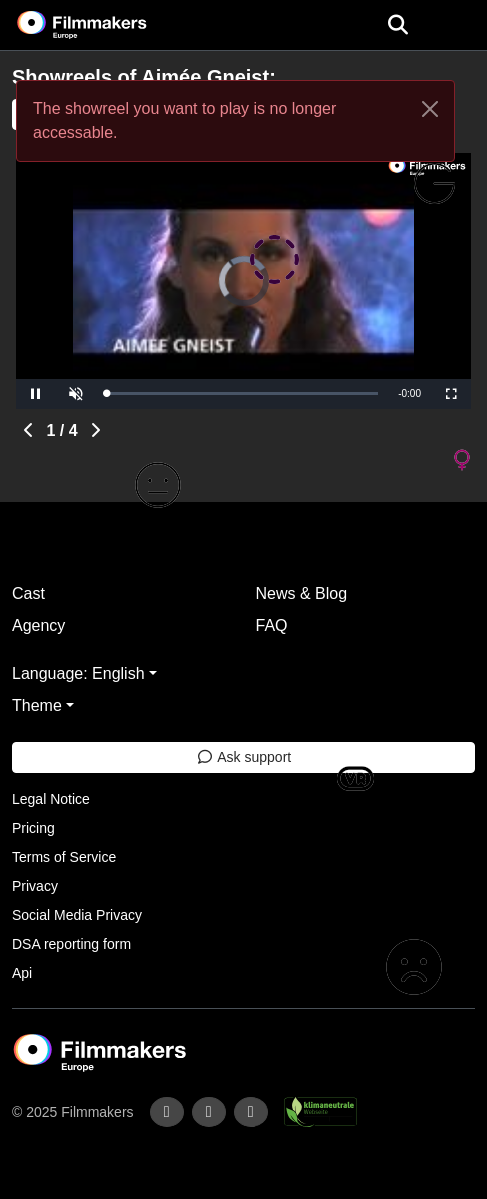  What do you see at coordinates (434, 183) in the screenshot?
I see `sign in with Google` at bounding box center [434, 183].